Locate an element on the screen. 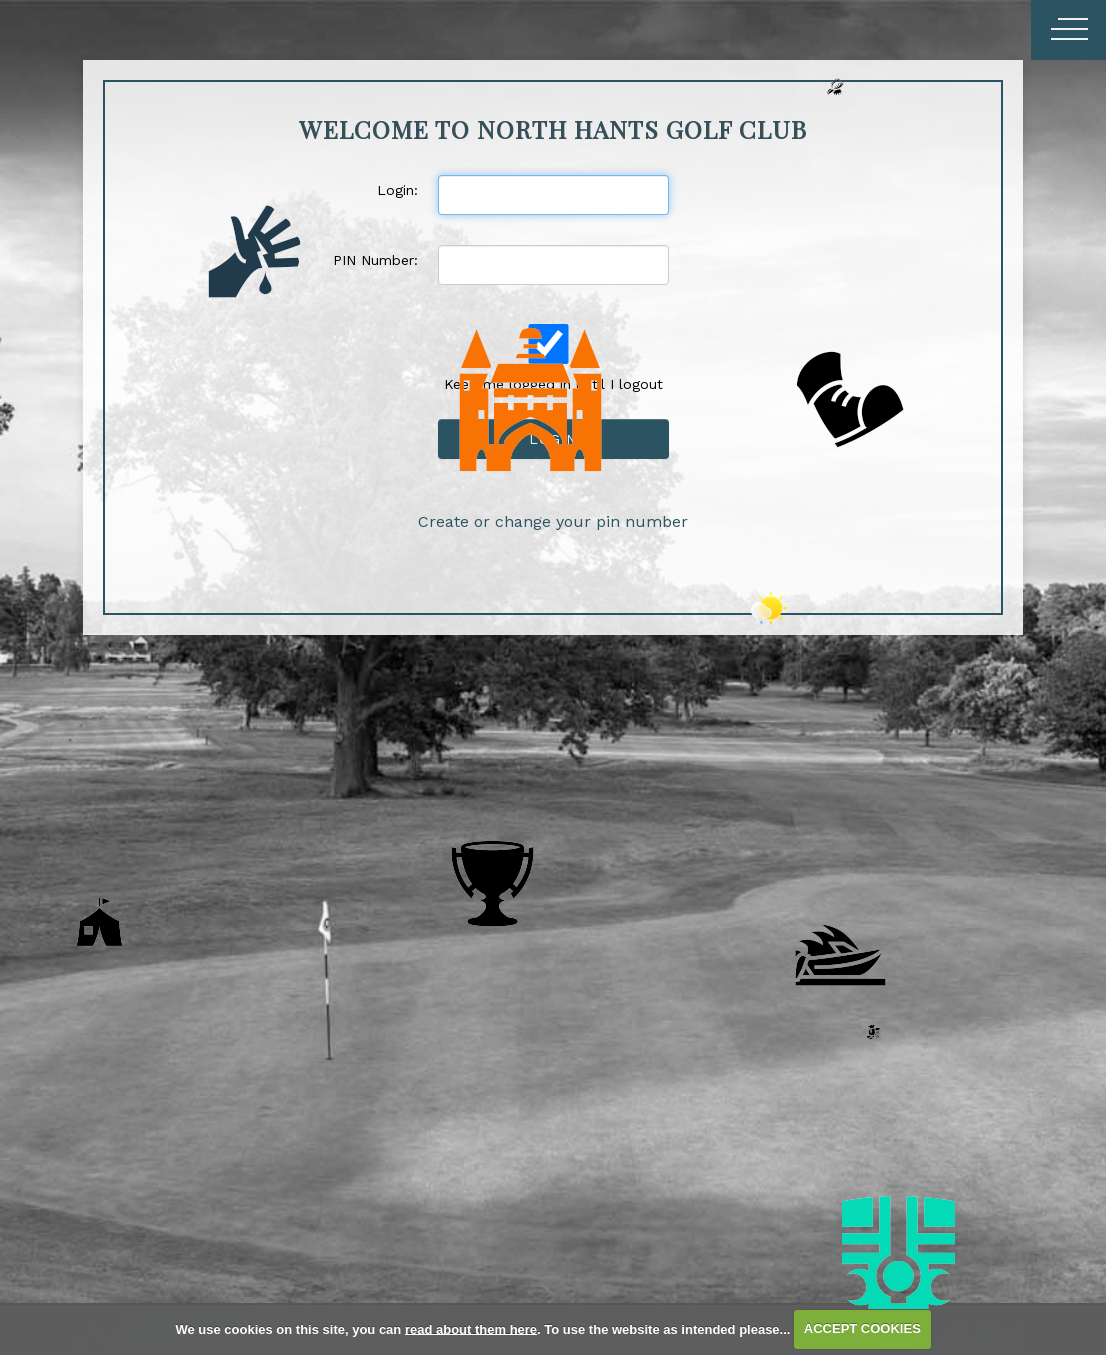 This screenshot has width=1106, height=1355. enter the castle or fortress level is located at coordinates (530, 399).